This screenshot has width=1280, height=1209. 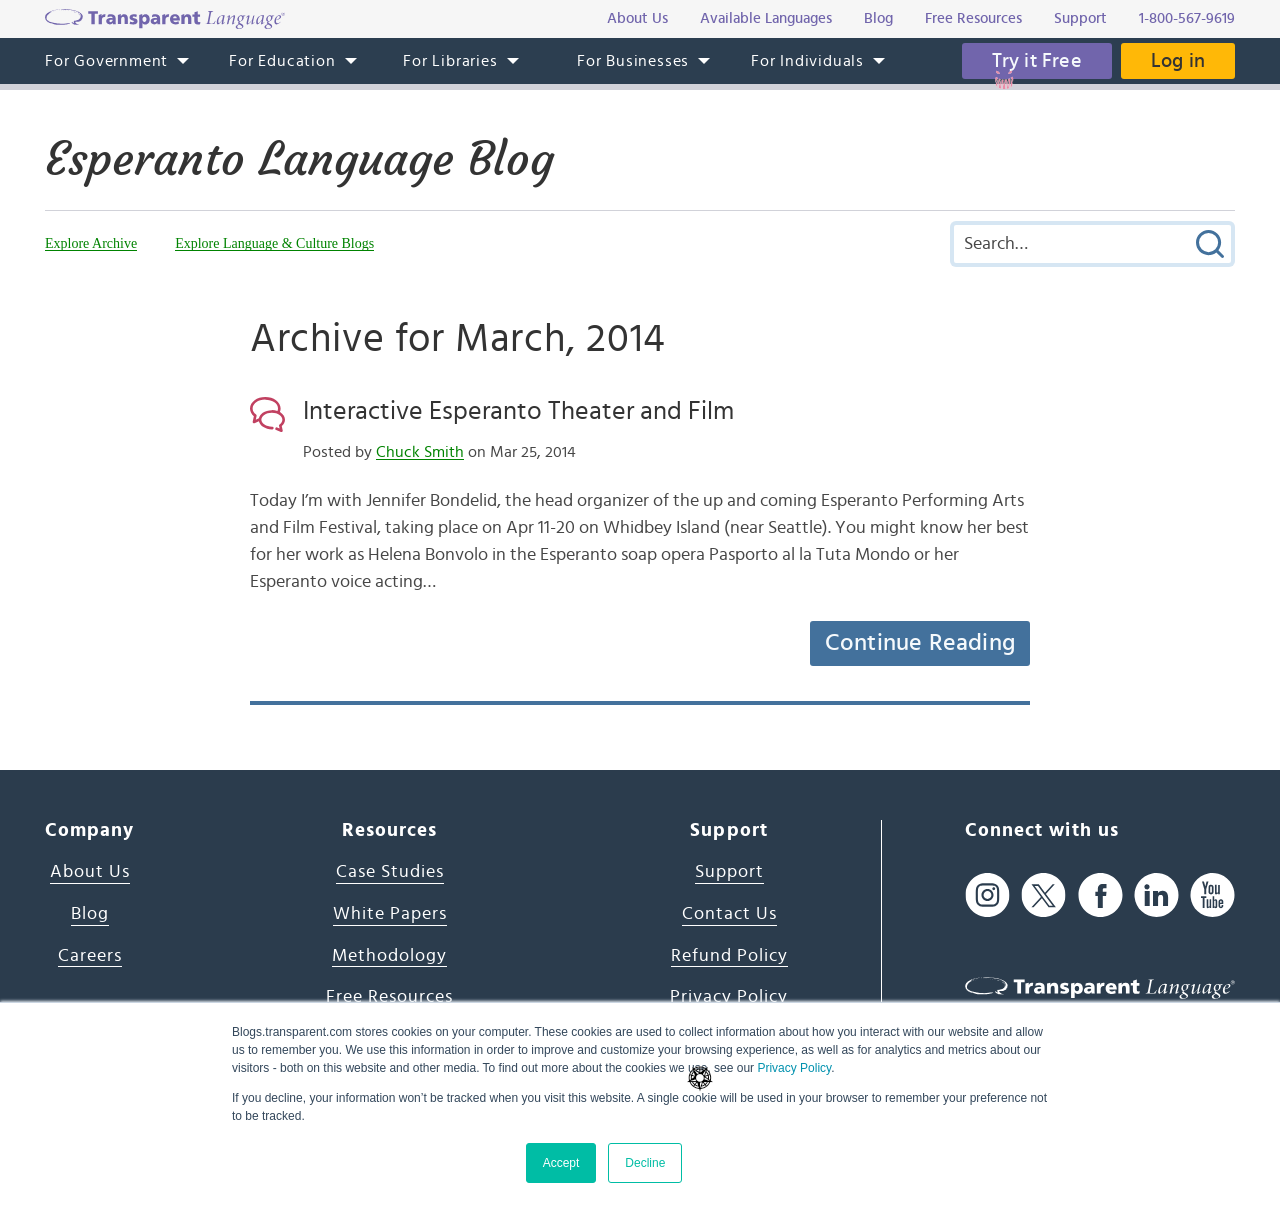 What do you see at coordinates (1004, 80) in the screenshot?
I see `indicates a villain or enemy character` at bounding box center [1004, 80].